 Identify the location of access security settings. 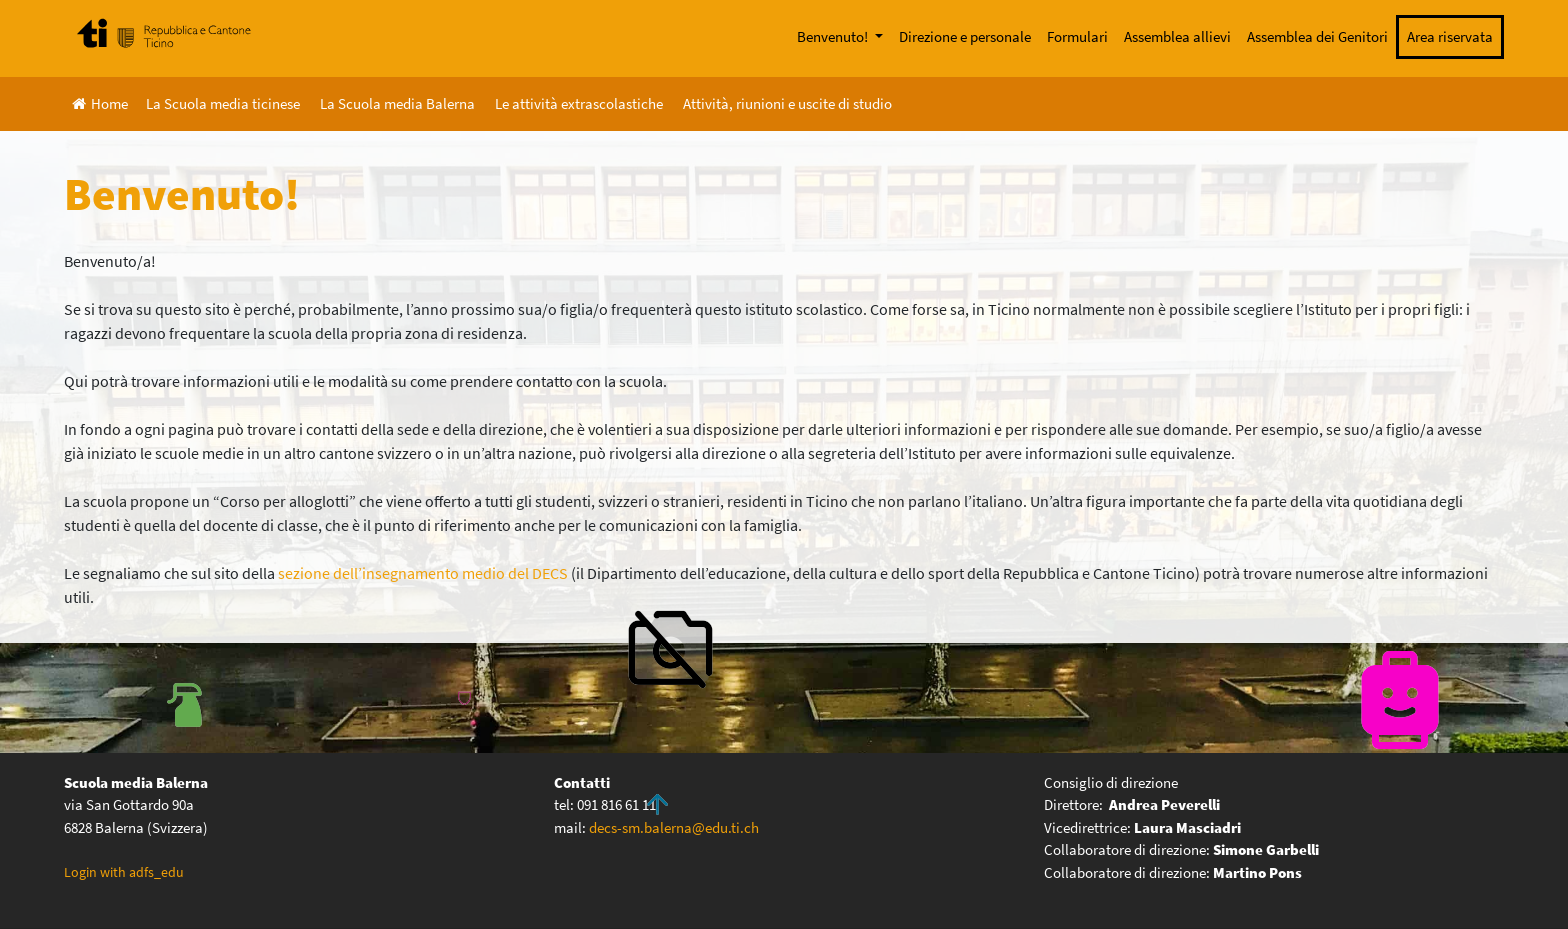
(464, 697).